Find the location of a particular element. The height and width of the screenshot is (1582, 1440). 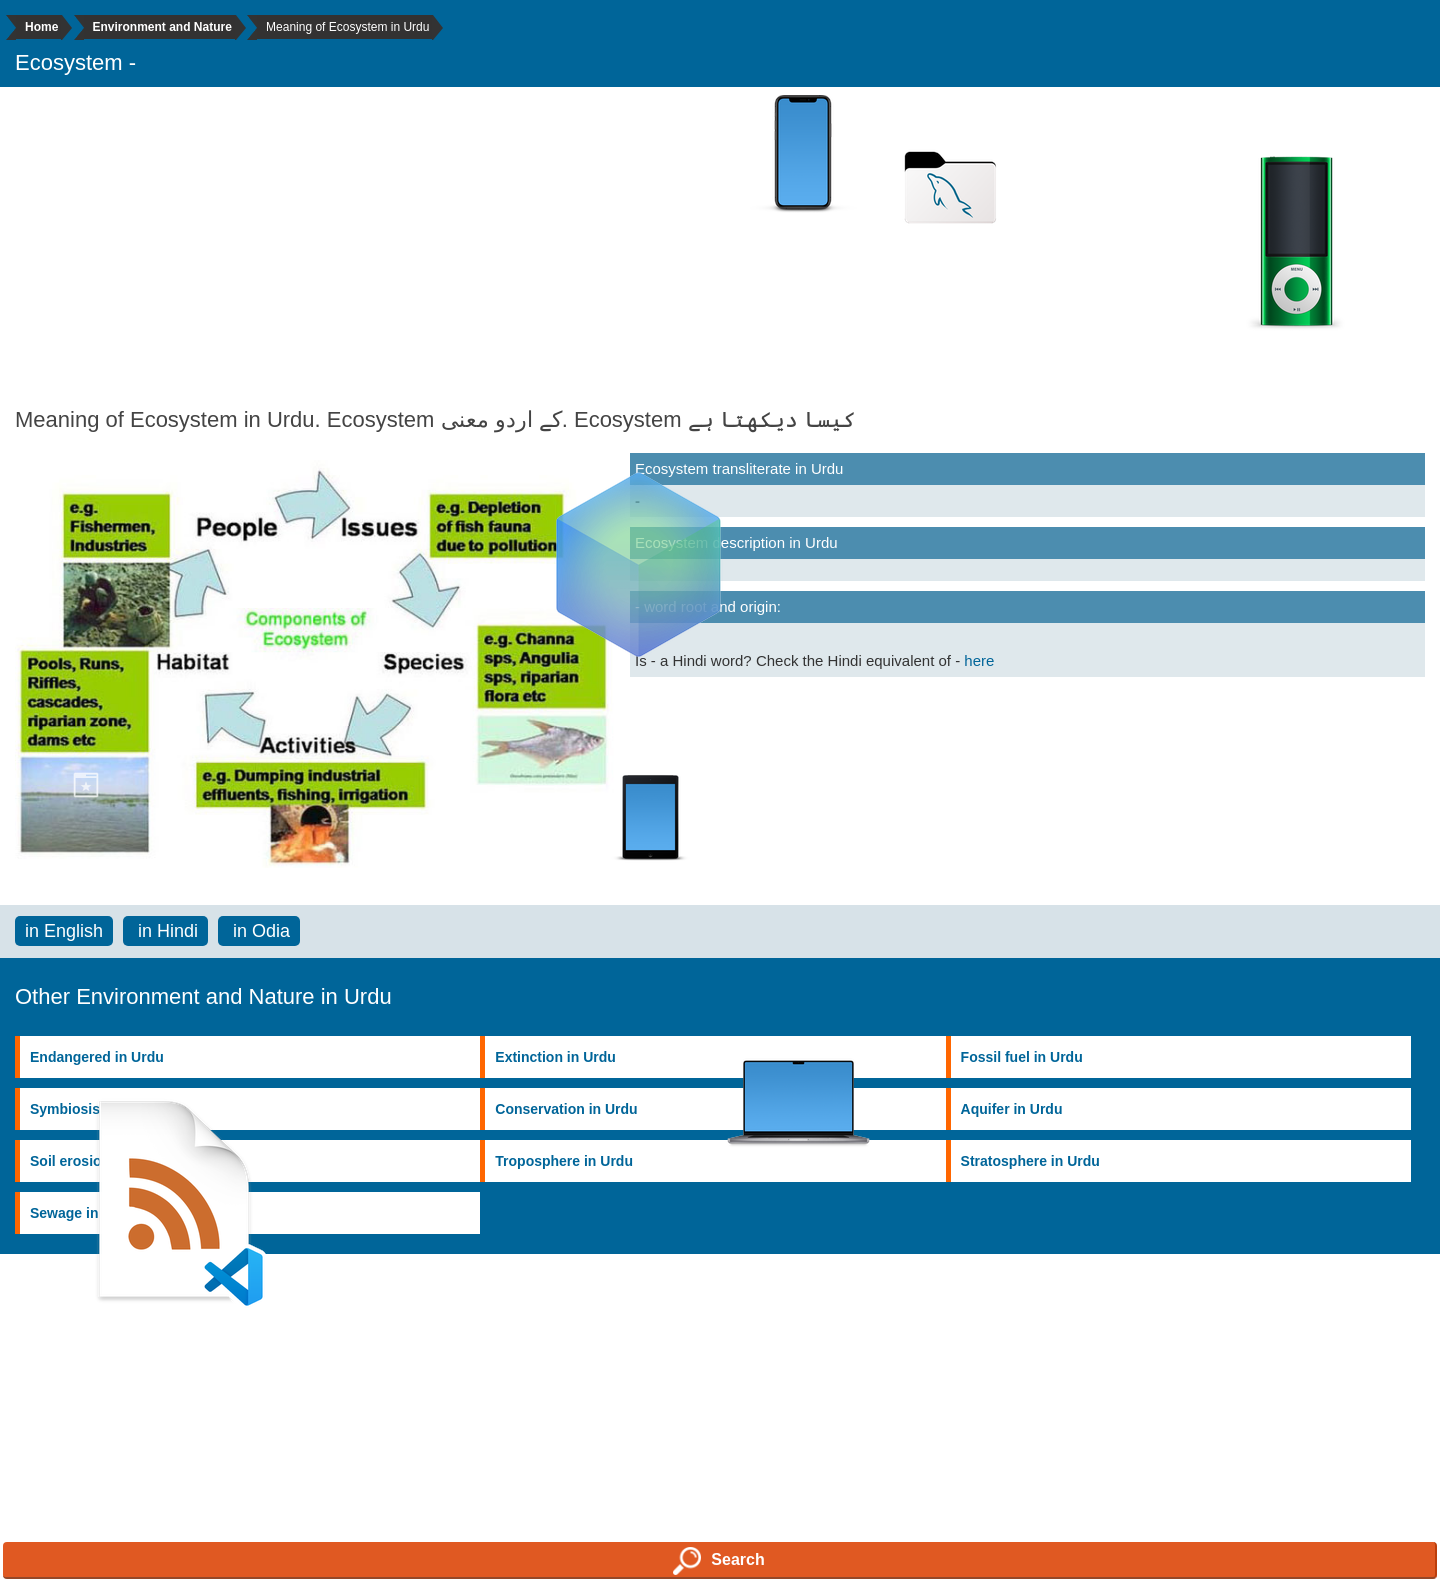

open or edit an xml file in visual studio code is located at coordinates (174, 1204).